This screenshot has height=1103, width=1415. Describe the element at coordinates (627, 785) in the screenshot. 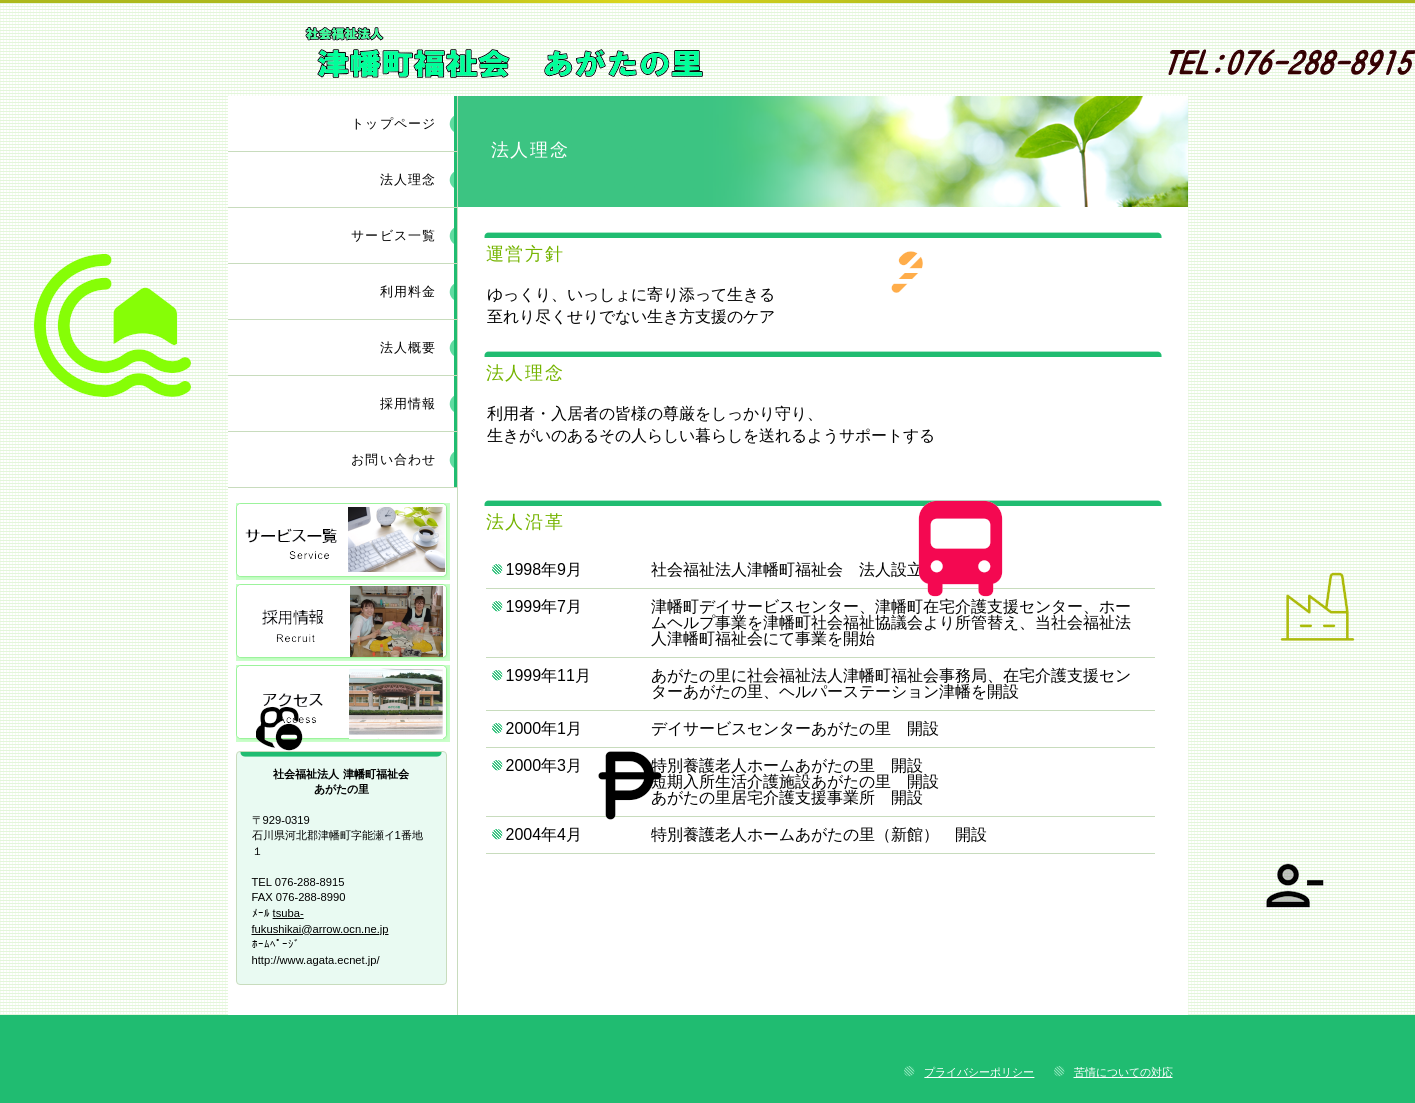

I see `indicates price or amount in spanish pesetas` at that location.